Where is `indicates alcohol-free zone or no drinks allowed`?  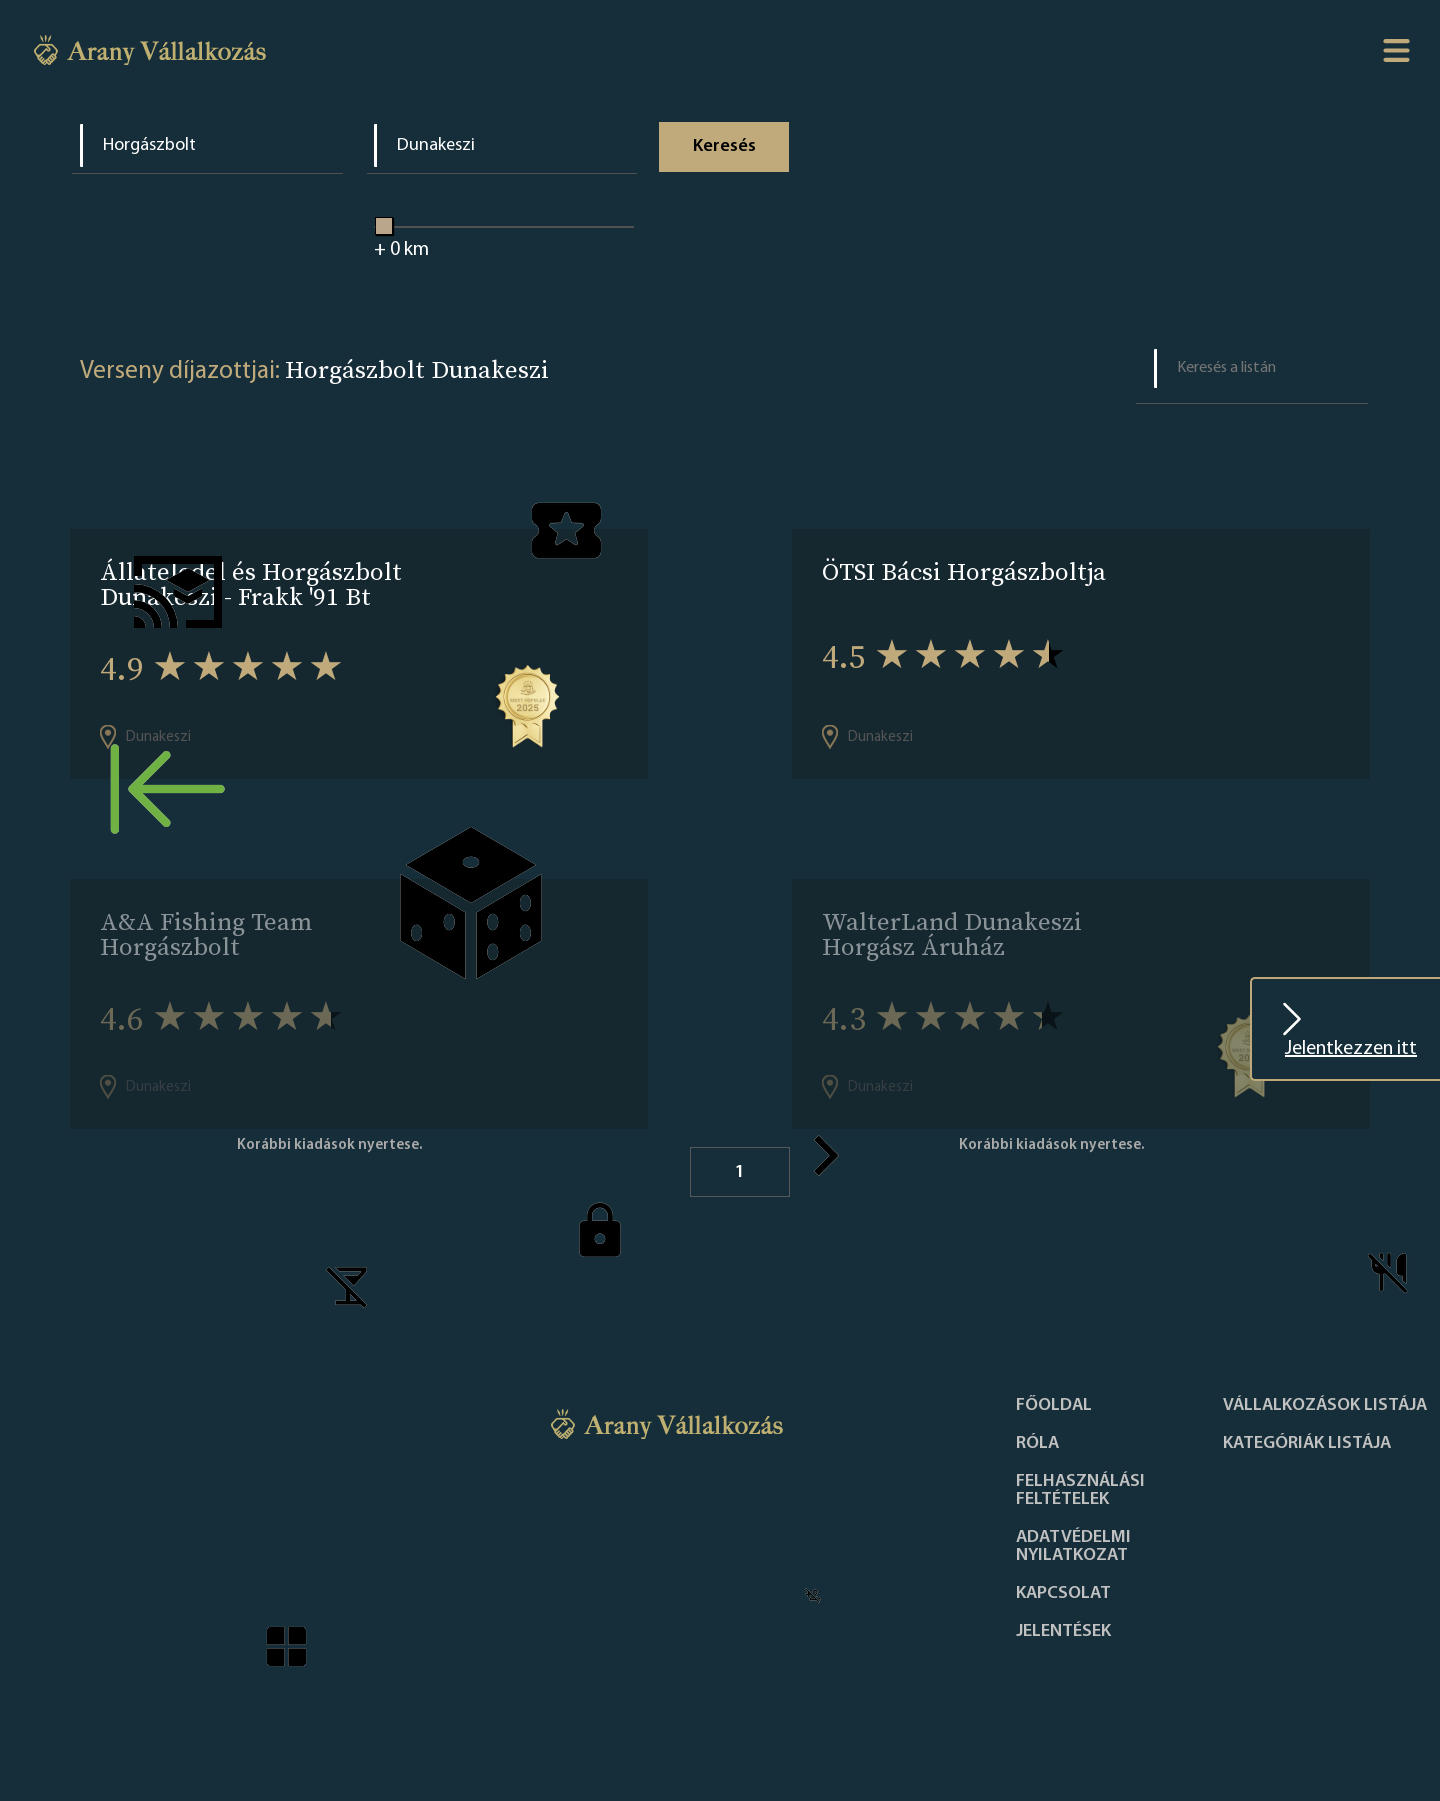
indicates alcohol-free zone or no drinks allowed is located at coordinates (348, 1286).